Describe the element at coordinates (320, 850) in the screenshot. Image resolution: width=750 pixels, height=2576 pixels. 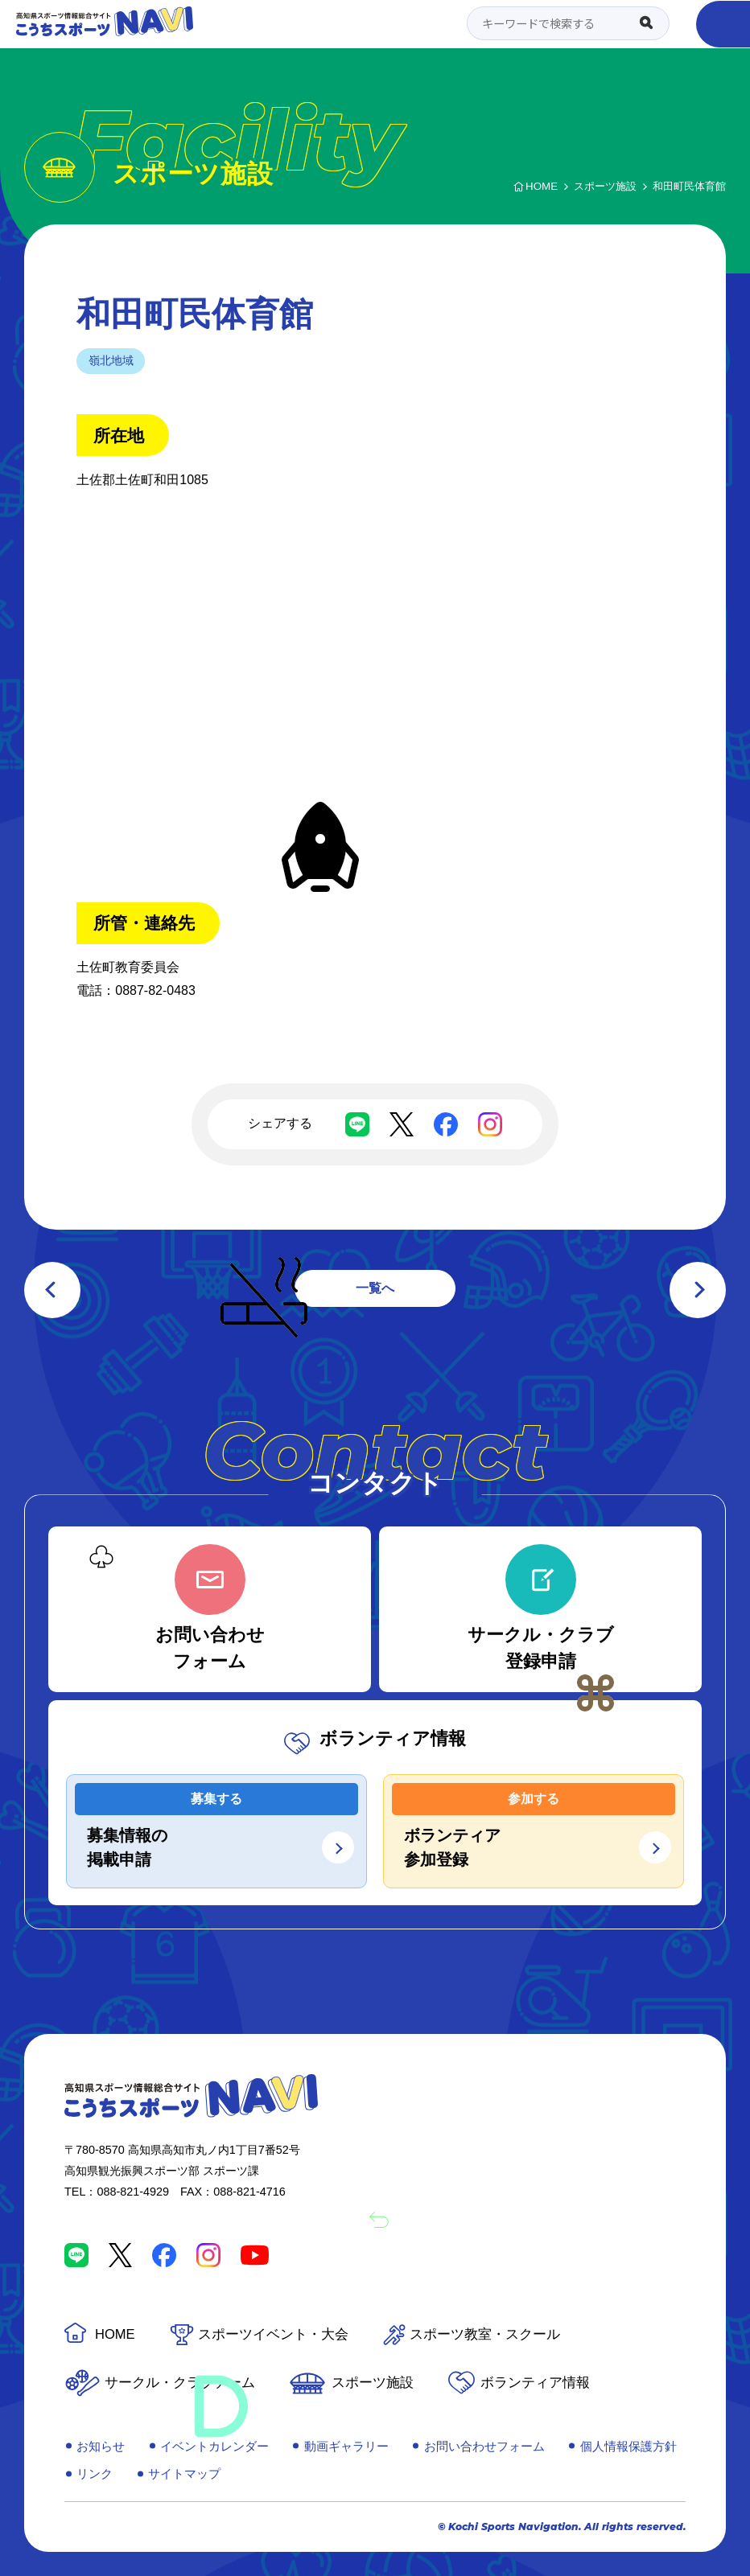
I see `launch or deploy an application` at that location.